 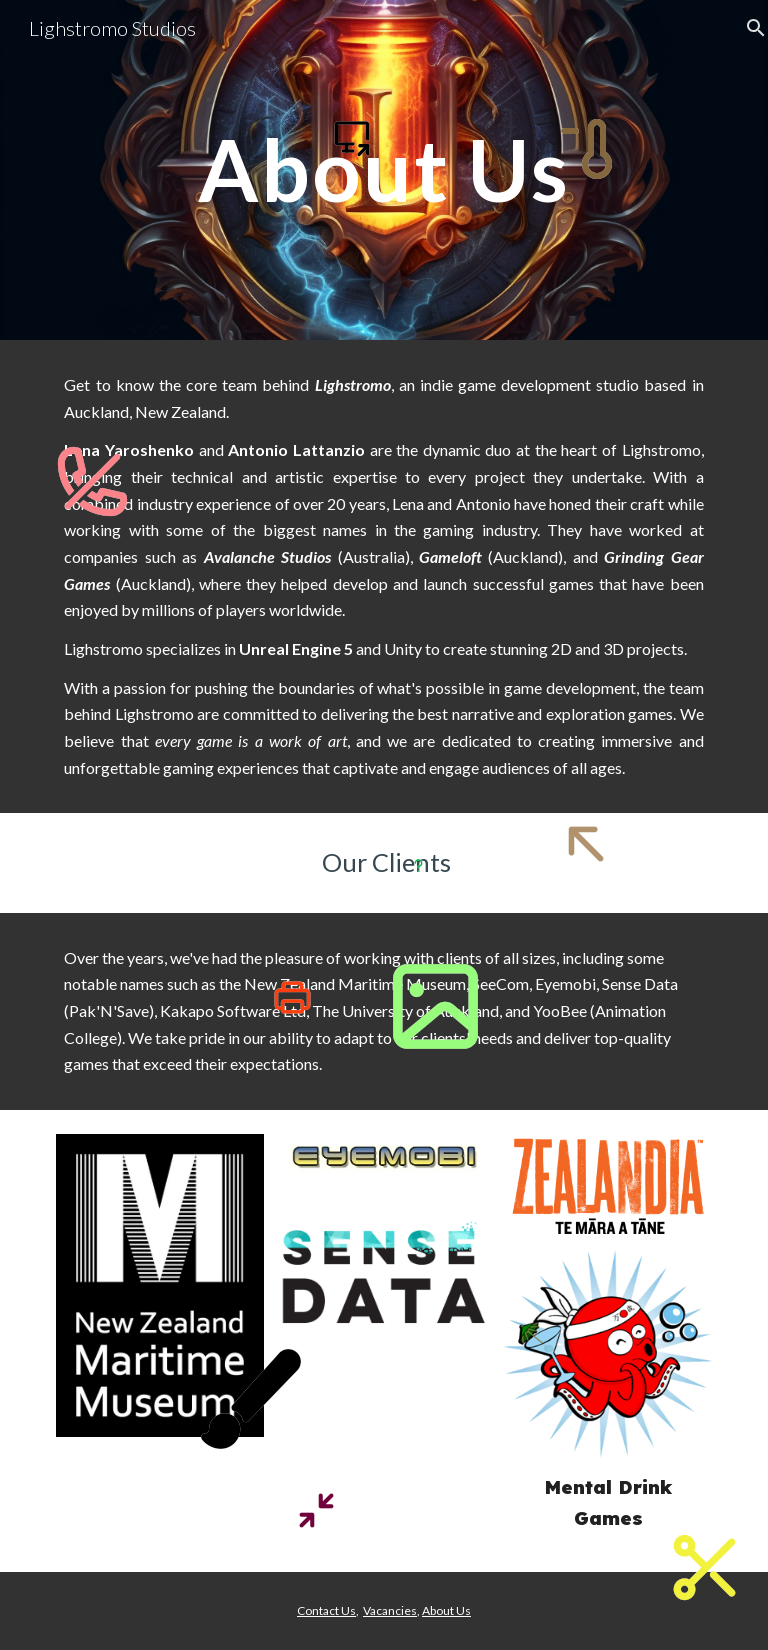 I want to click on view image or photo, so click(x=435, y=1006).